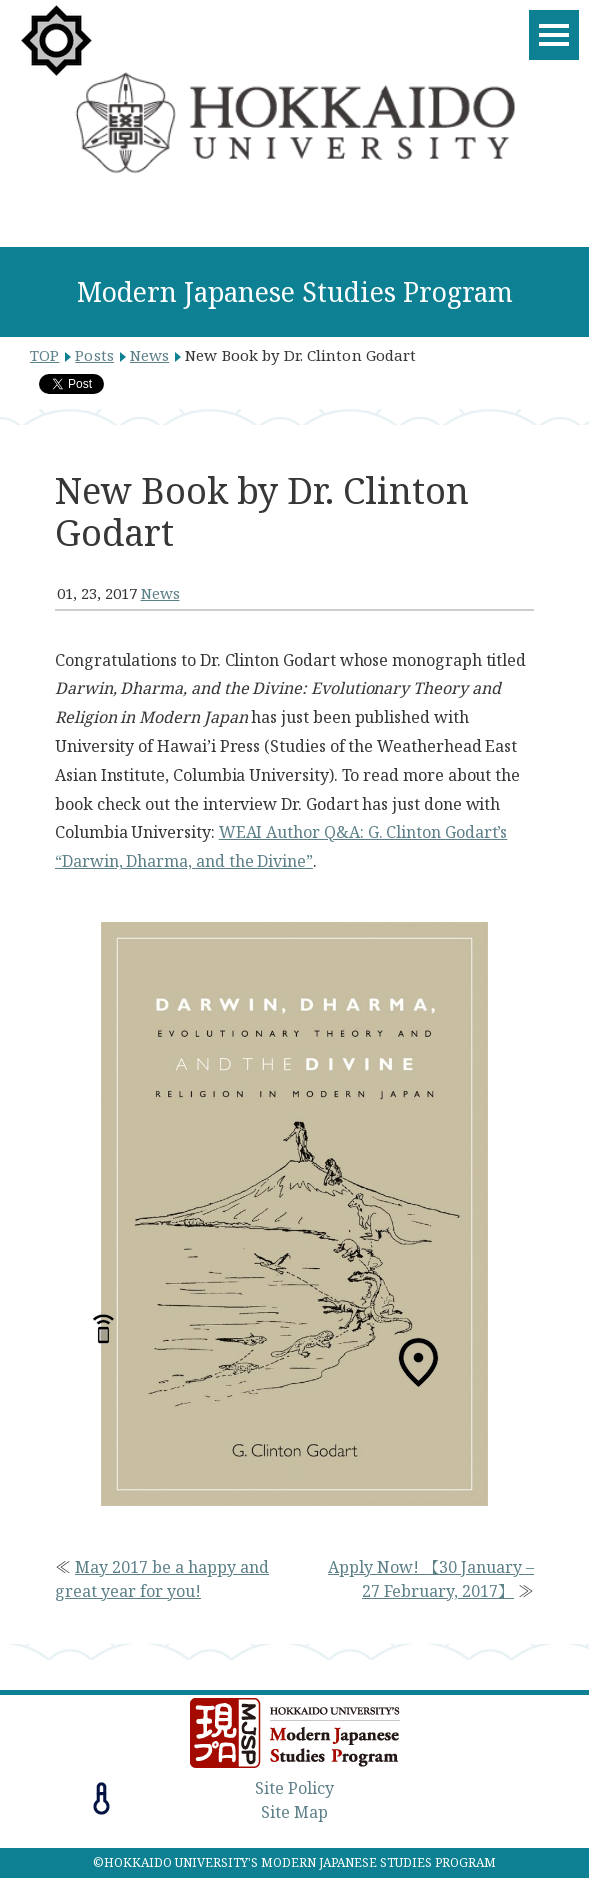 This screenshot has width=589, height=1878. Describe the element at coordinates (103, 1329) in the screenshot. I see `enable speakerphone during a call` at that location.